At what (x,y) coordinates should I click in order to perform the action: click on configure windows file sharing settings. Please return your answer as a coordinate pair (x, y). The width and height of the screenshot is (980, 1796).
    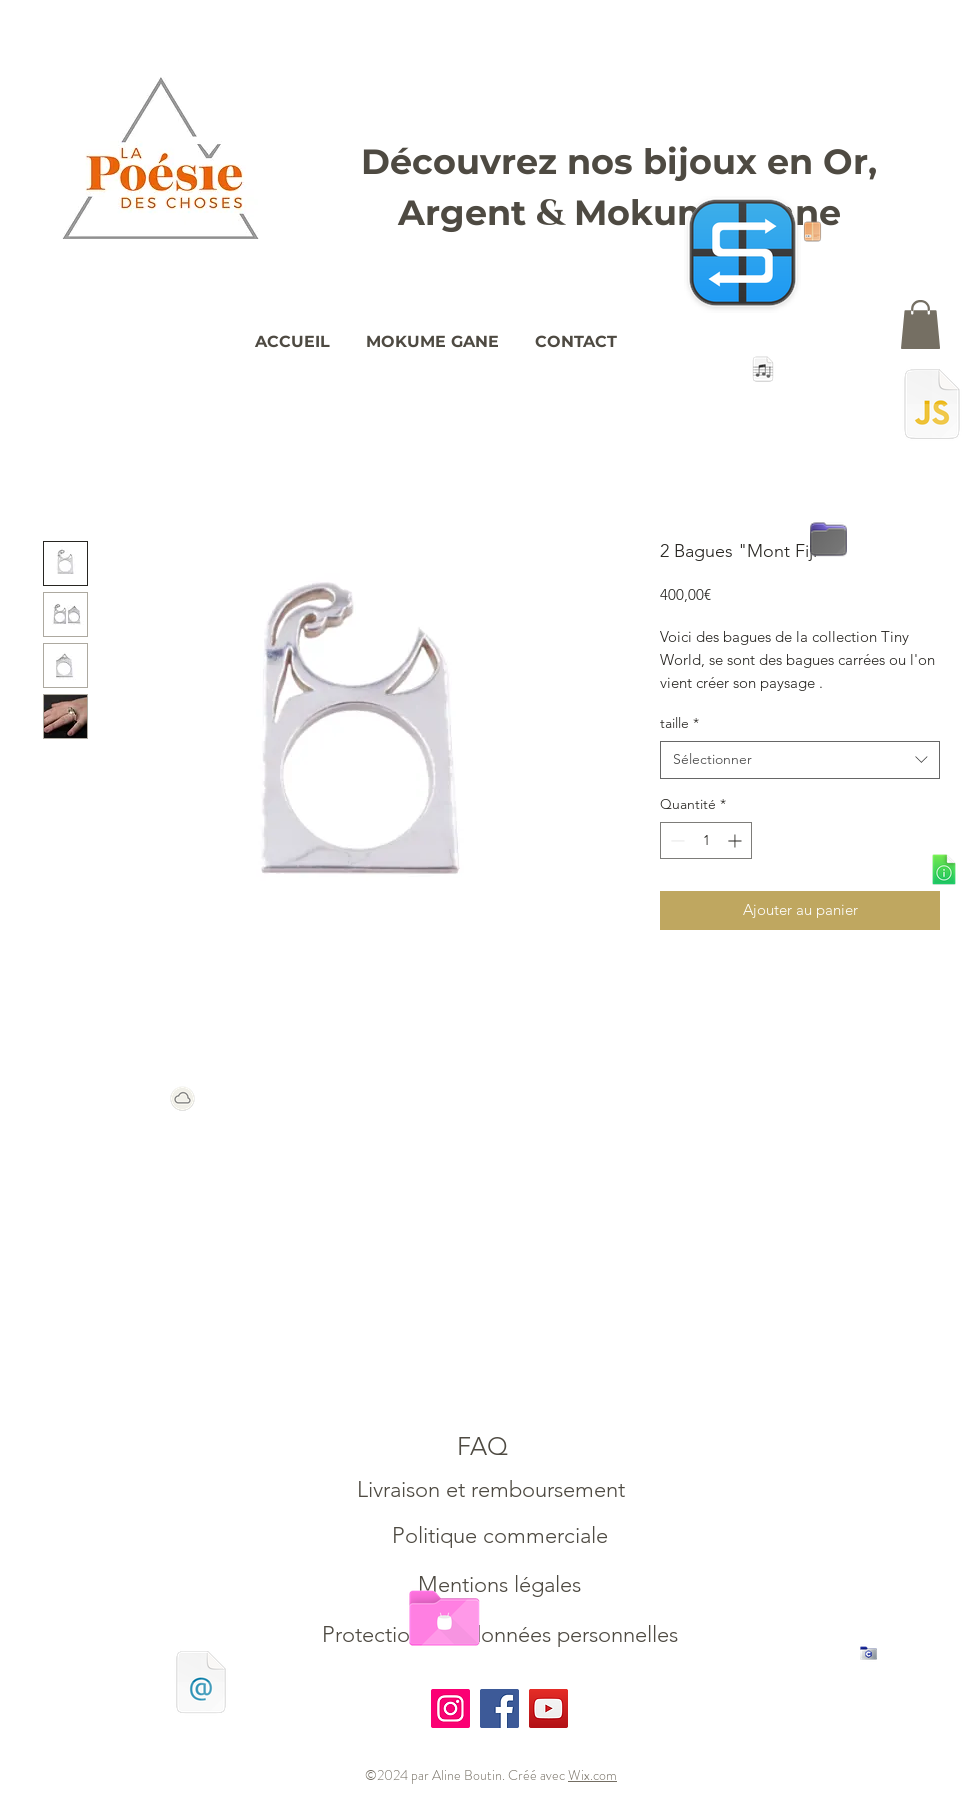
    Looking at the image, I should click on (742, 254).